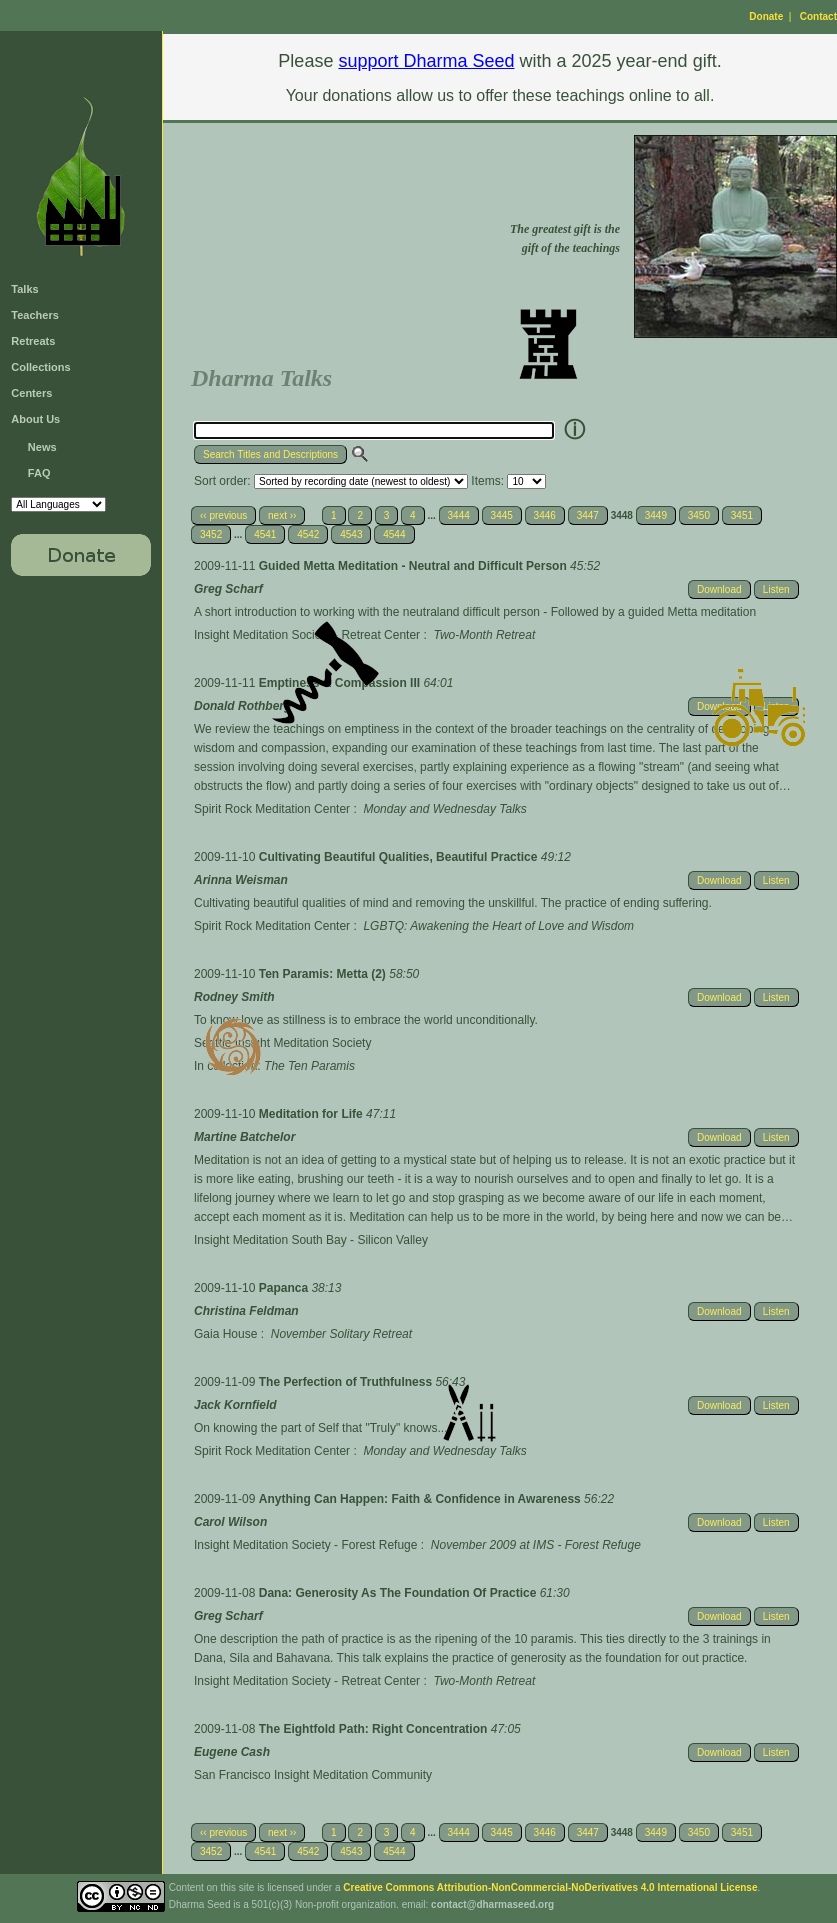 The height and width of the screenshot is (1923, 837). What do you see at coordinates (548, 344) in the screenshot?
I see `access tower defense or castle-building game mode` at bounding box center [548, 344].